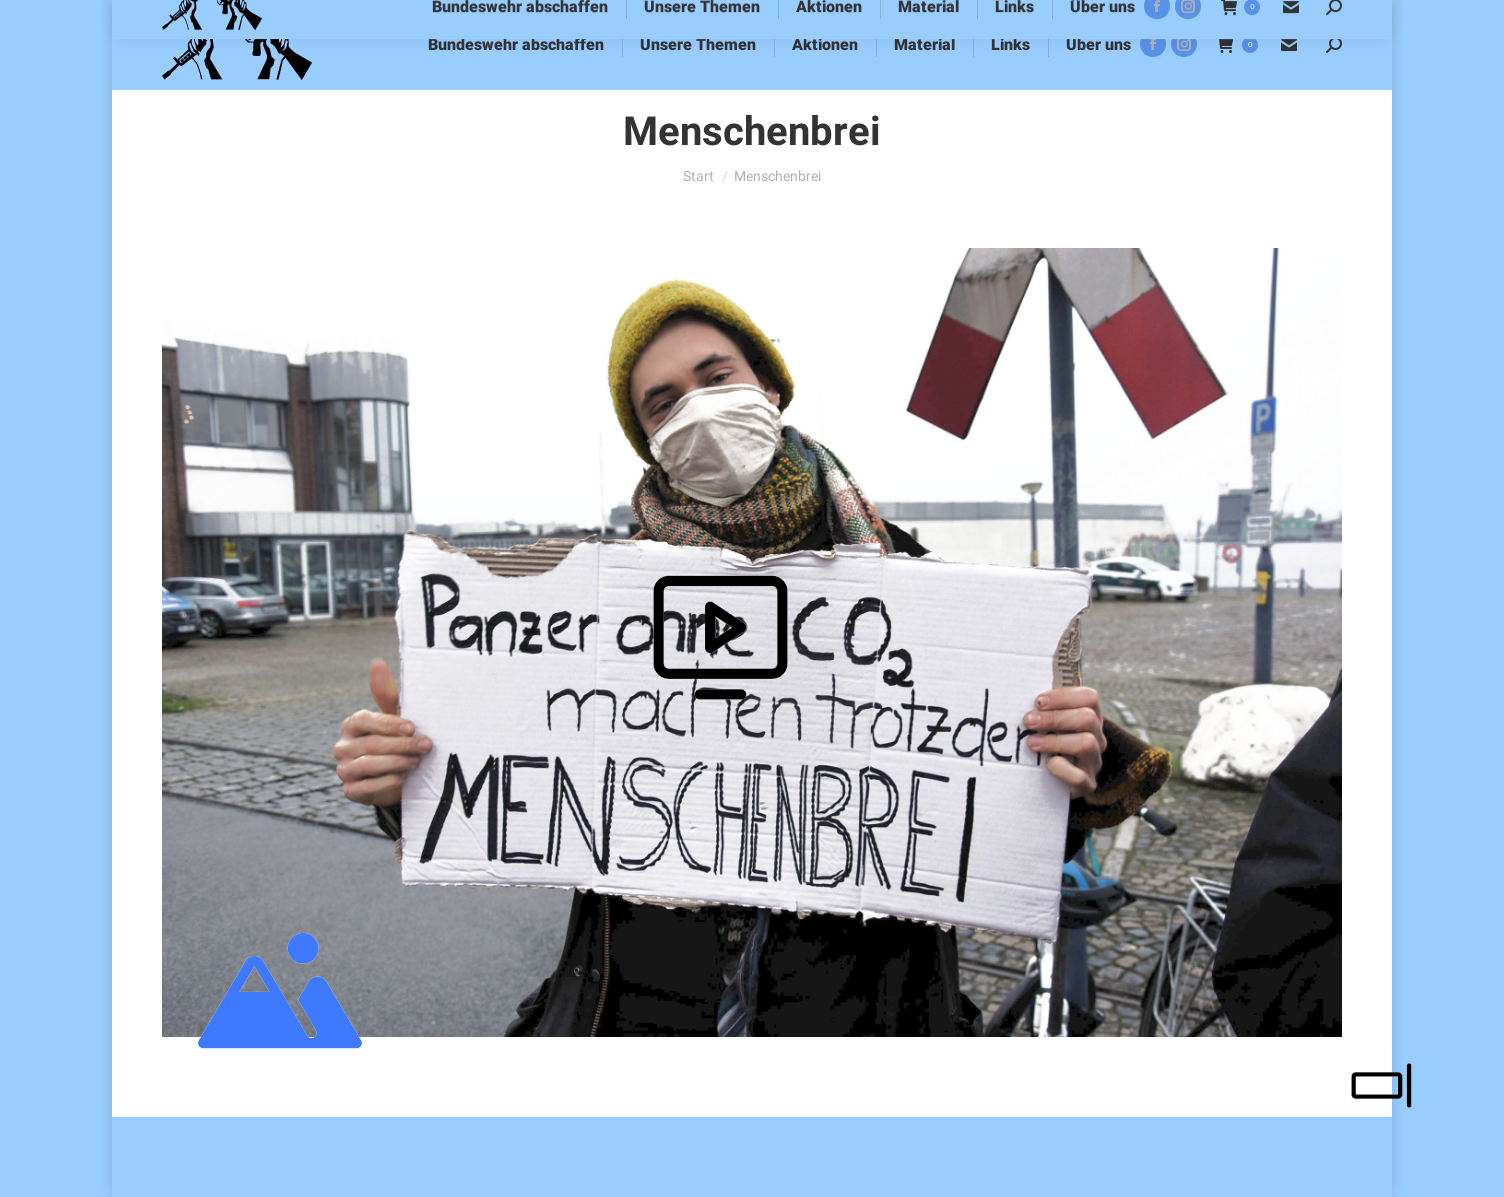 Image resolution: width=1504 pixels, height=1197 pixels. What do you see at coordinates (280, 997) in the screenshot?
I see `view landscape or nature photos` at bounding box center [280, 997].